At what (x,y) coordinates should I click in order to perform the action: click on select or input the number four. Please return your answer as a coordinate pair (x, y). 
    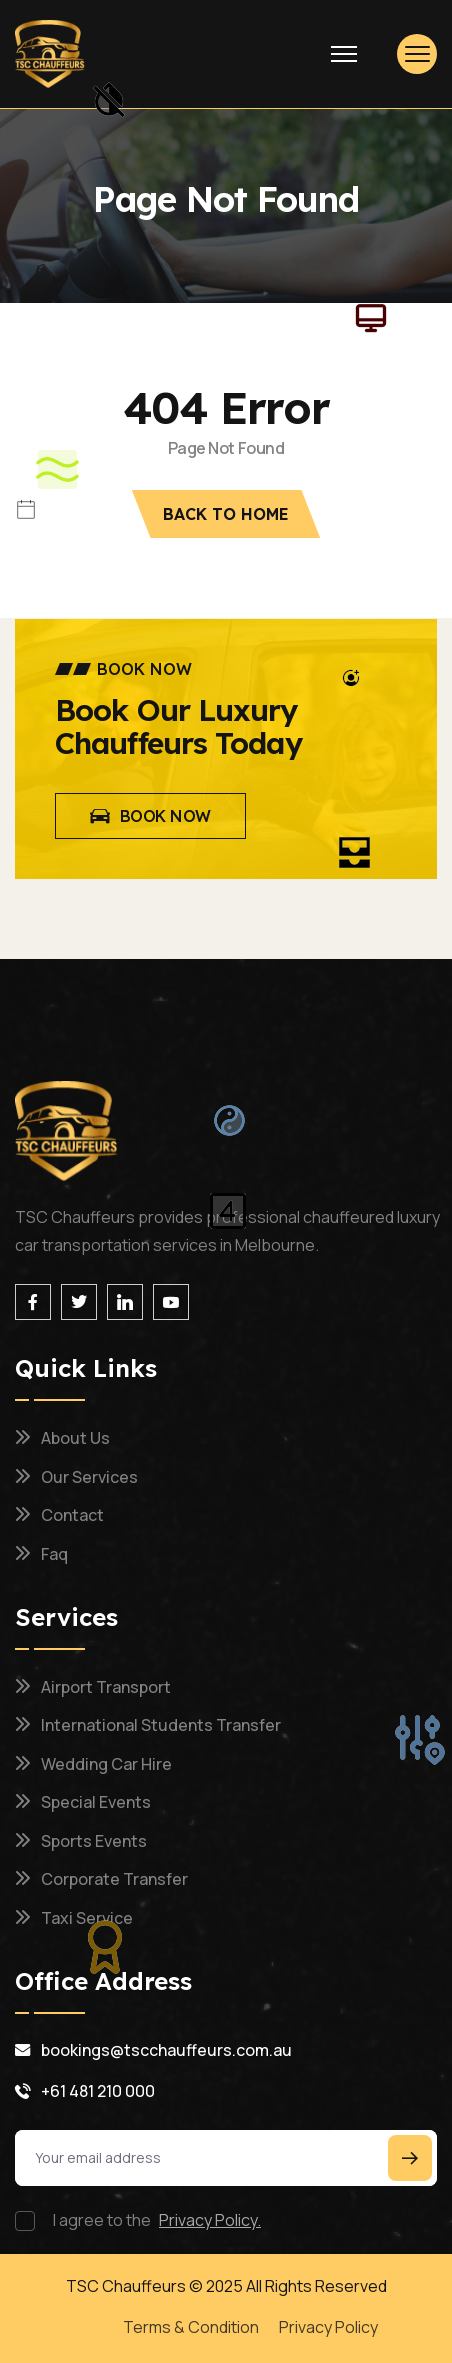
    Looking at the image, I should click on (228, 1211).